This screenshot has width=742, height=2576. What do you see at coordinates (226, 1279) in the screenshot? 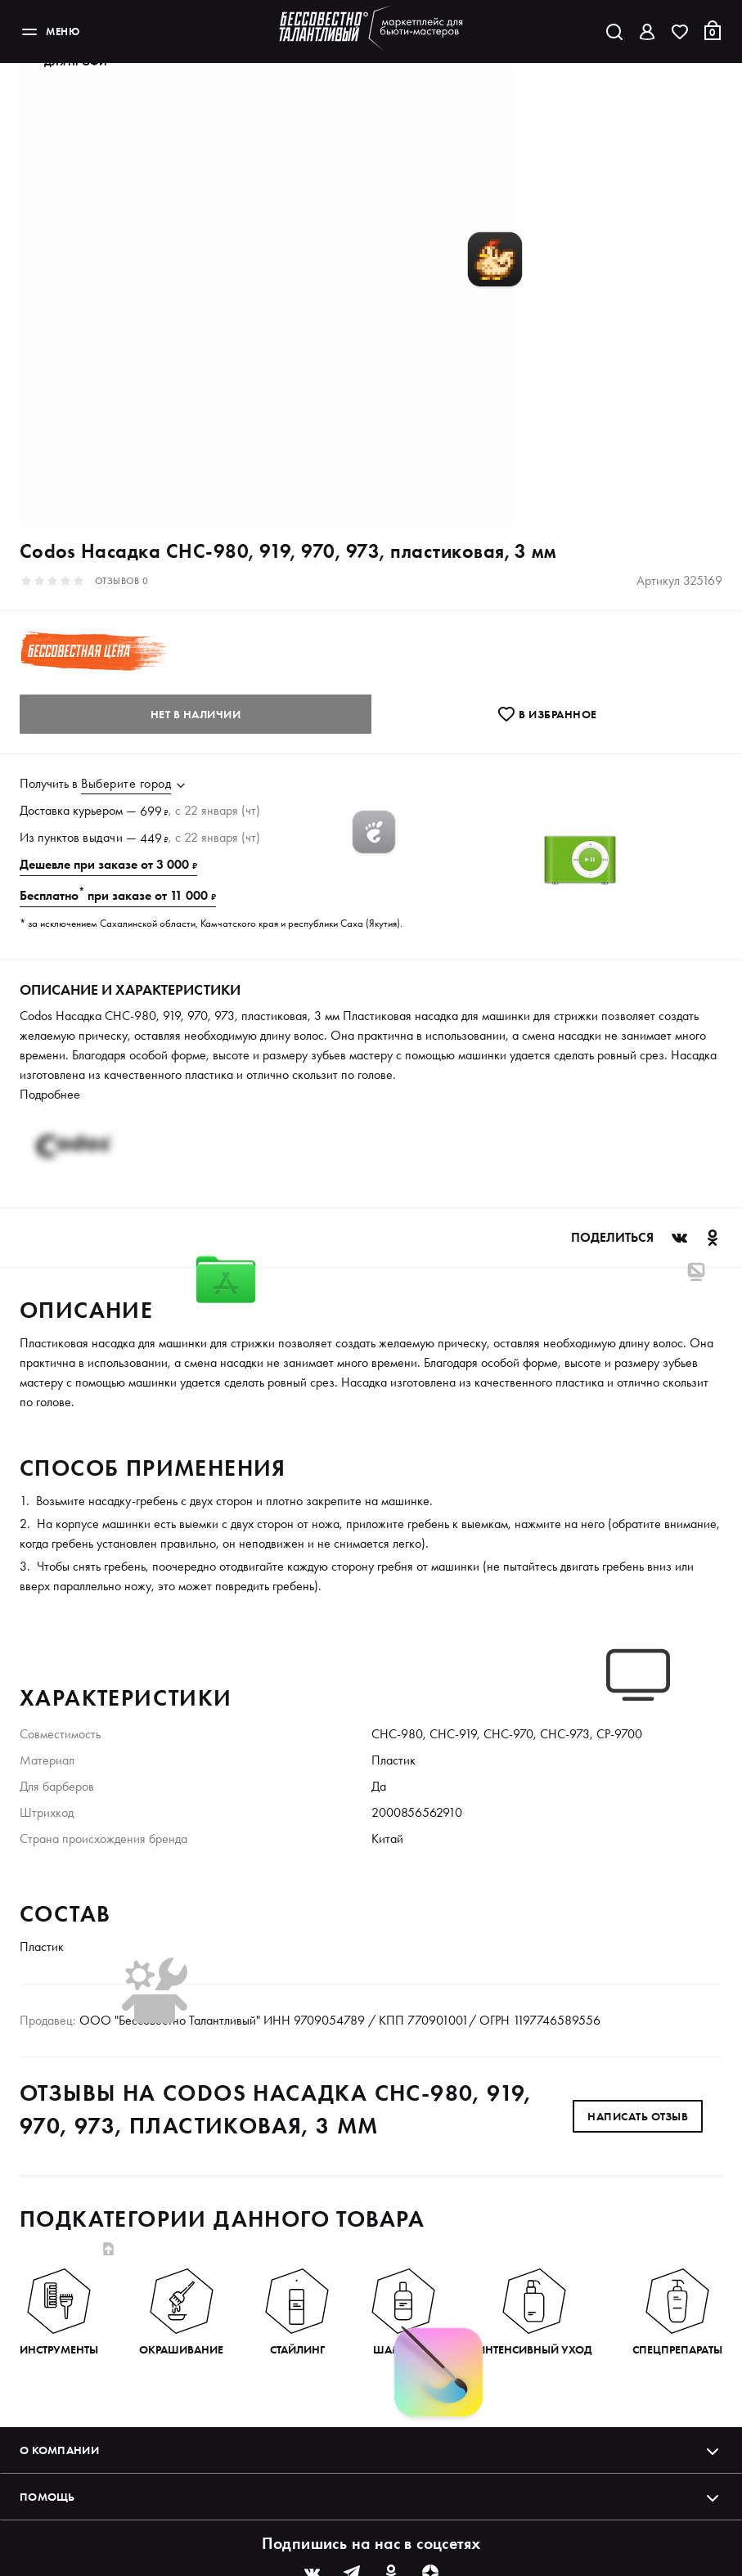
I see `open templates folder` at bounding box center [226, 1279].